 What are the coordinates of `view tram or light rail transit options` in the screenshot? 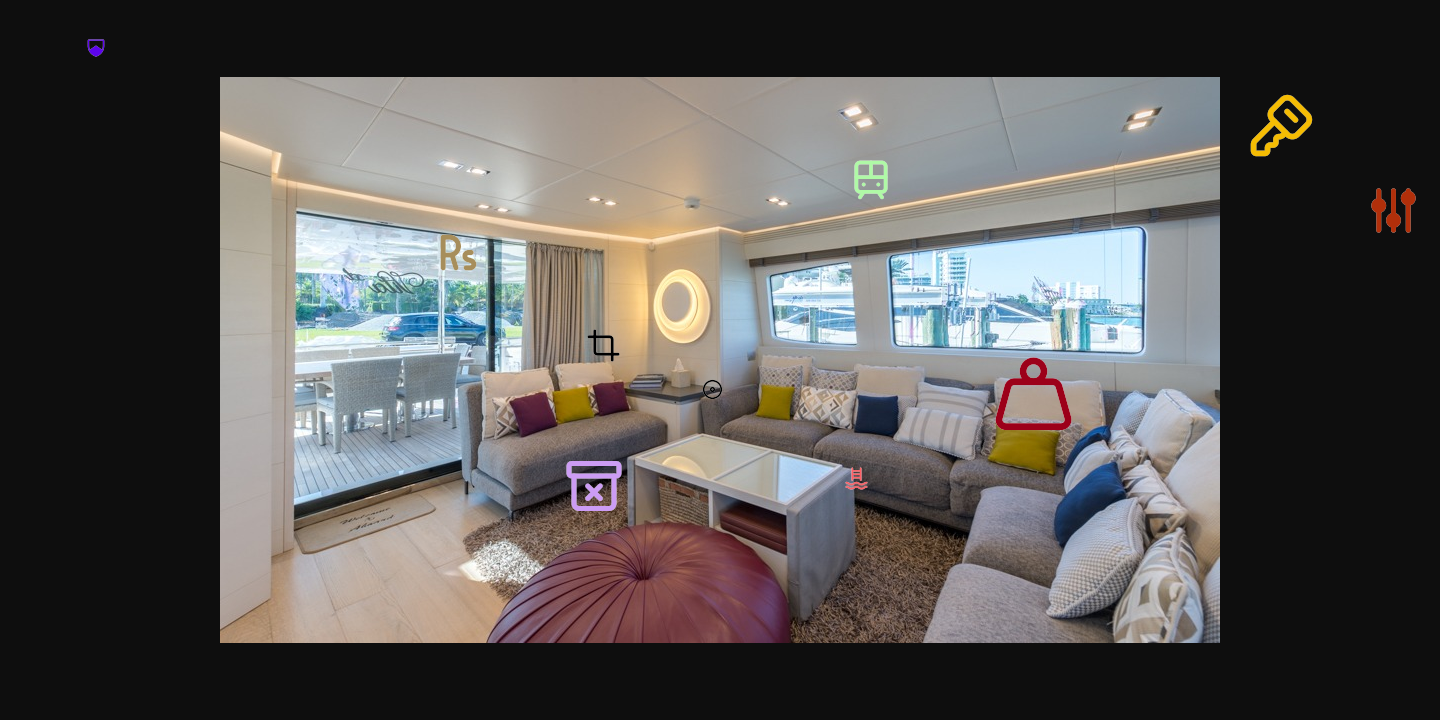 It's located at (871, 179).